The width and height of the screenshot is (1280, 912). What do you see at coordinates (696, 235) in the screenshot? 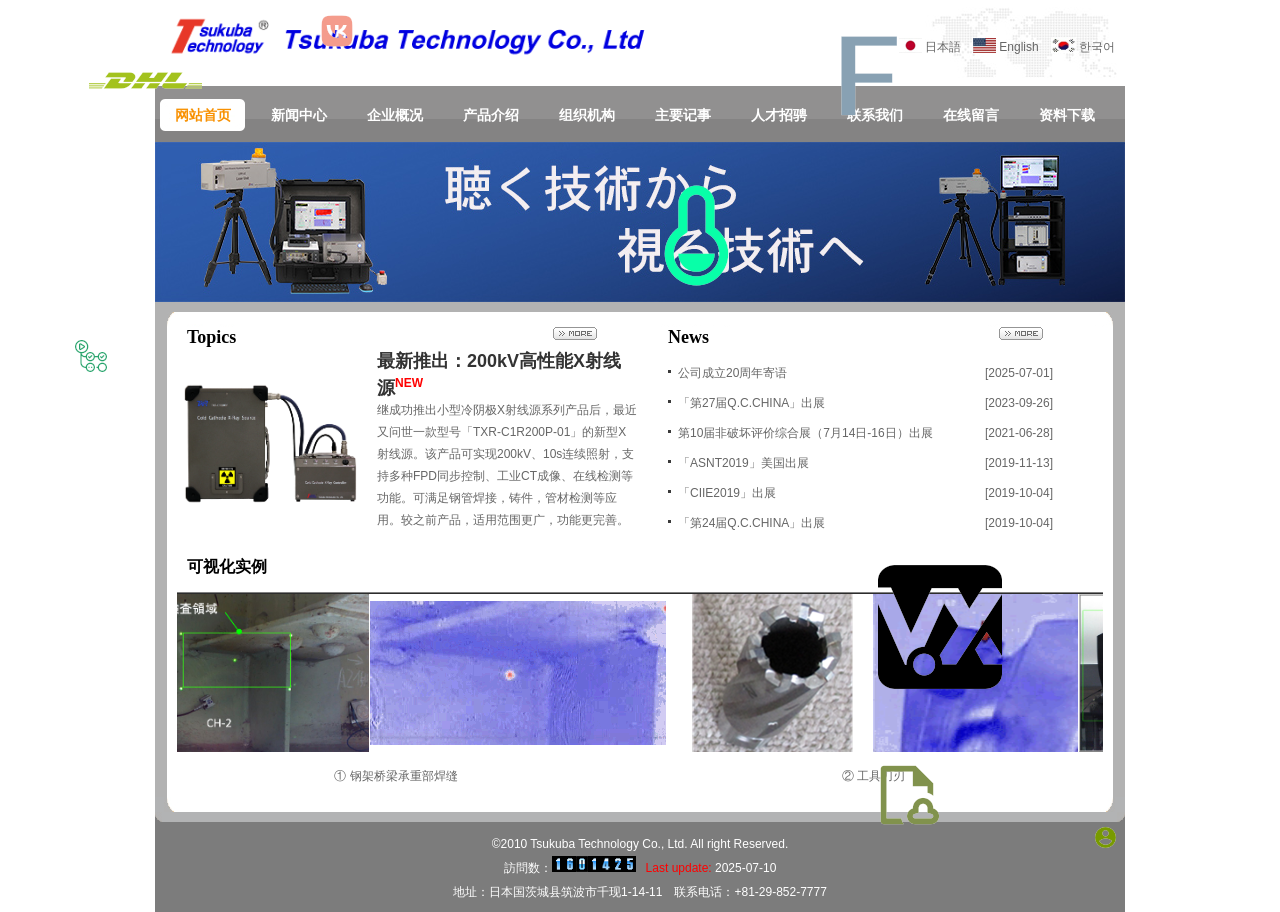
I see `indicates cold or low temperature` at bounding box center [696, 235].